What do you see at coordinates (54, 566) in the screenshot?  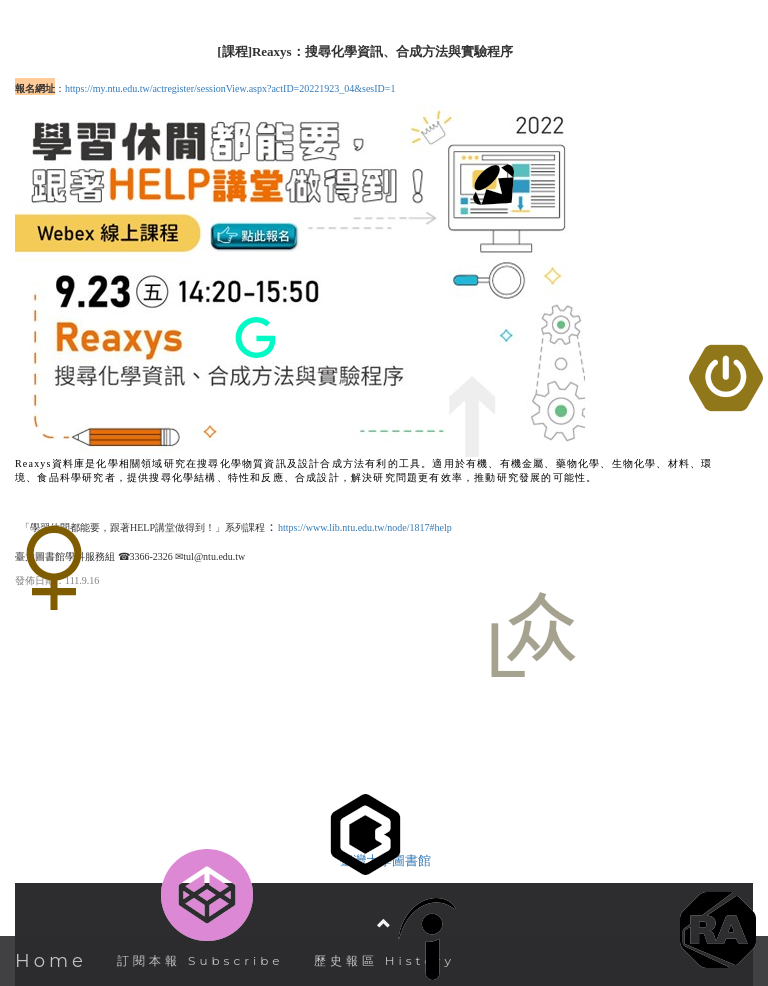 I see `indicates female or women's category` at bounding box center [54, 566].